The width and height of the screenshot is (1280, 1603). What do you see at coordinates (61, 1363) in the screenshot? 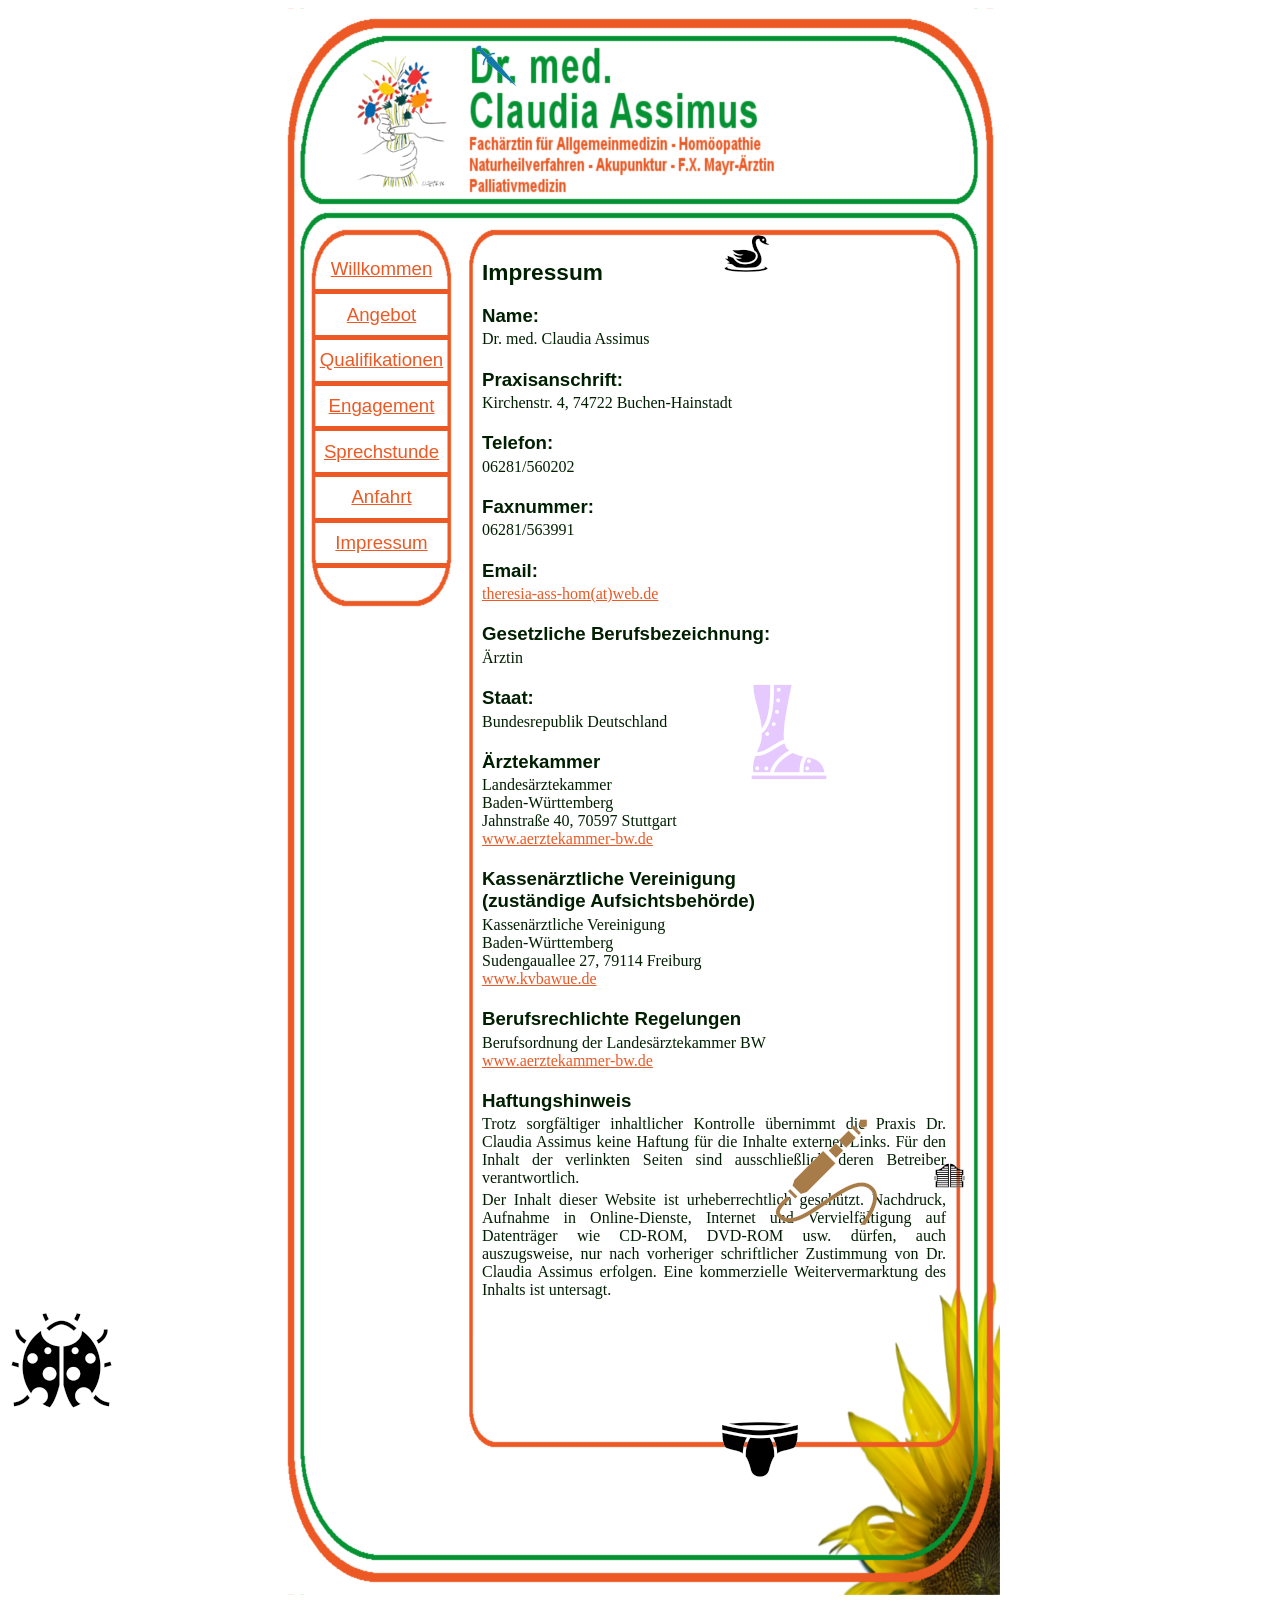
I see `indicates a bug or issue in the system` at bounding box center [61, 1363].